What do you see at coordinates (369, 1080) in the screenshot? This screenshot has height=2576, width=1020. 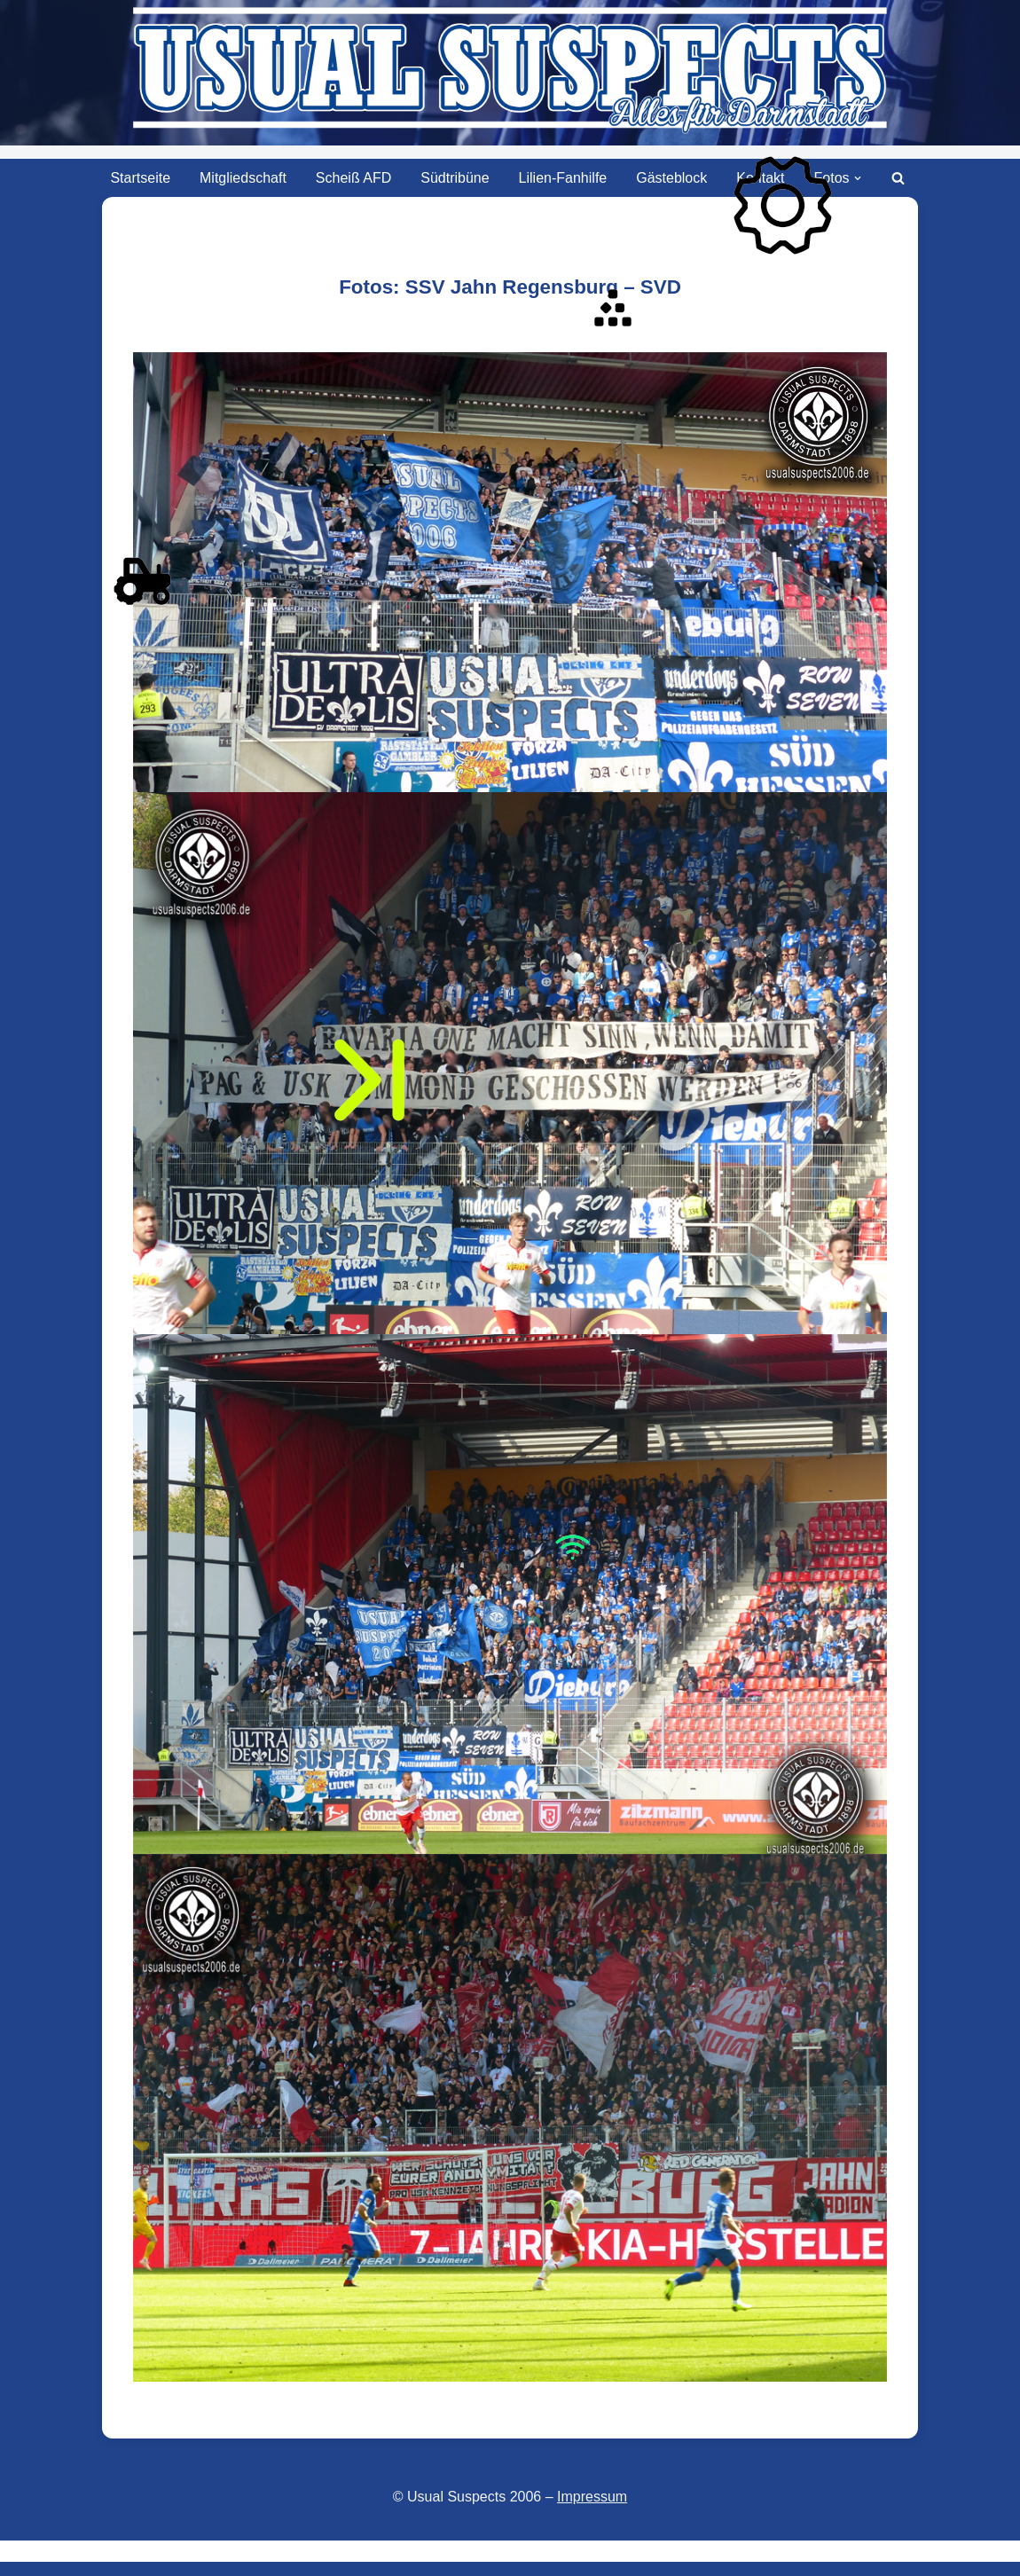 I see `skip to the end of a playlist or track` at bounding box center [369, 1080].